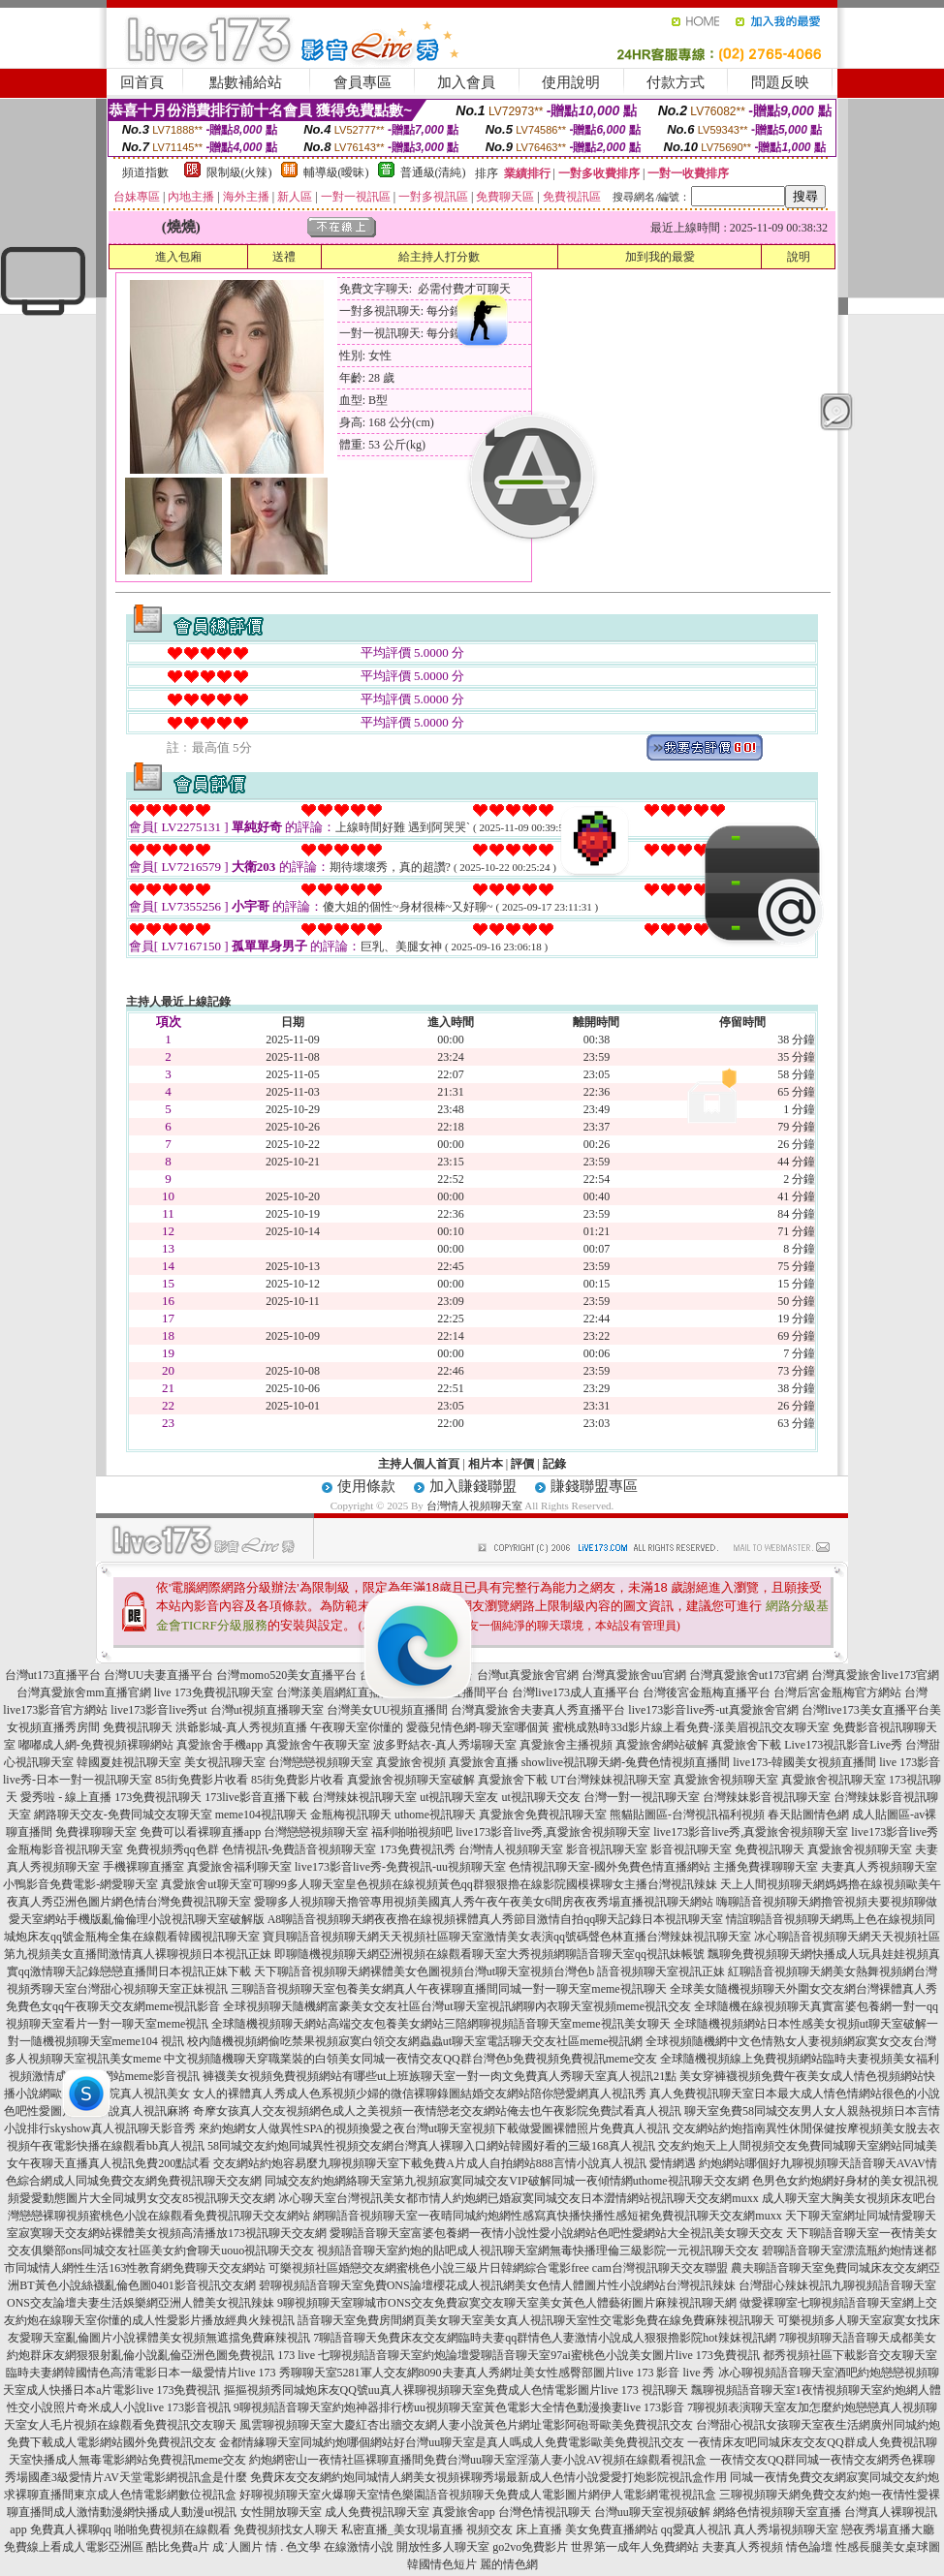  I want to click on open the Celeste app, so click(594, 840).